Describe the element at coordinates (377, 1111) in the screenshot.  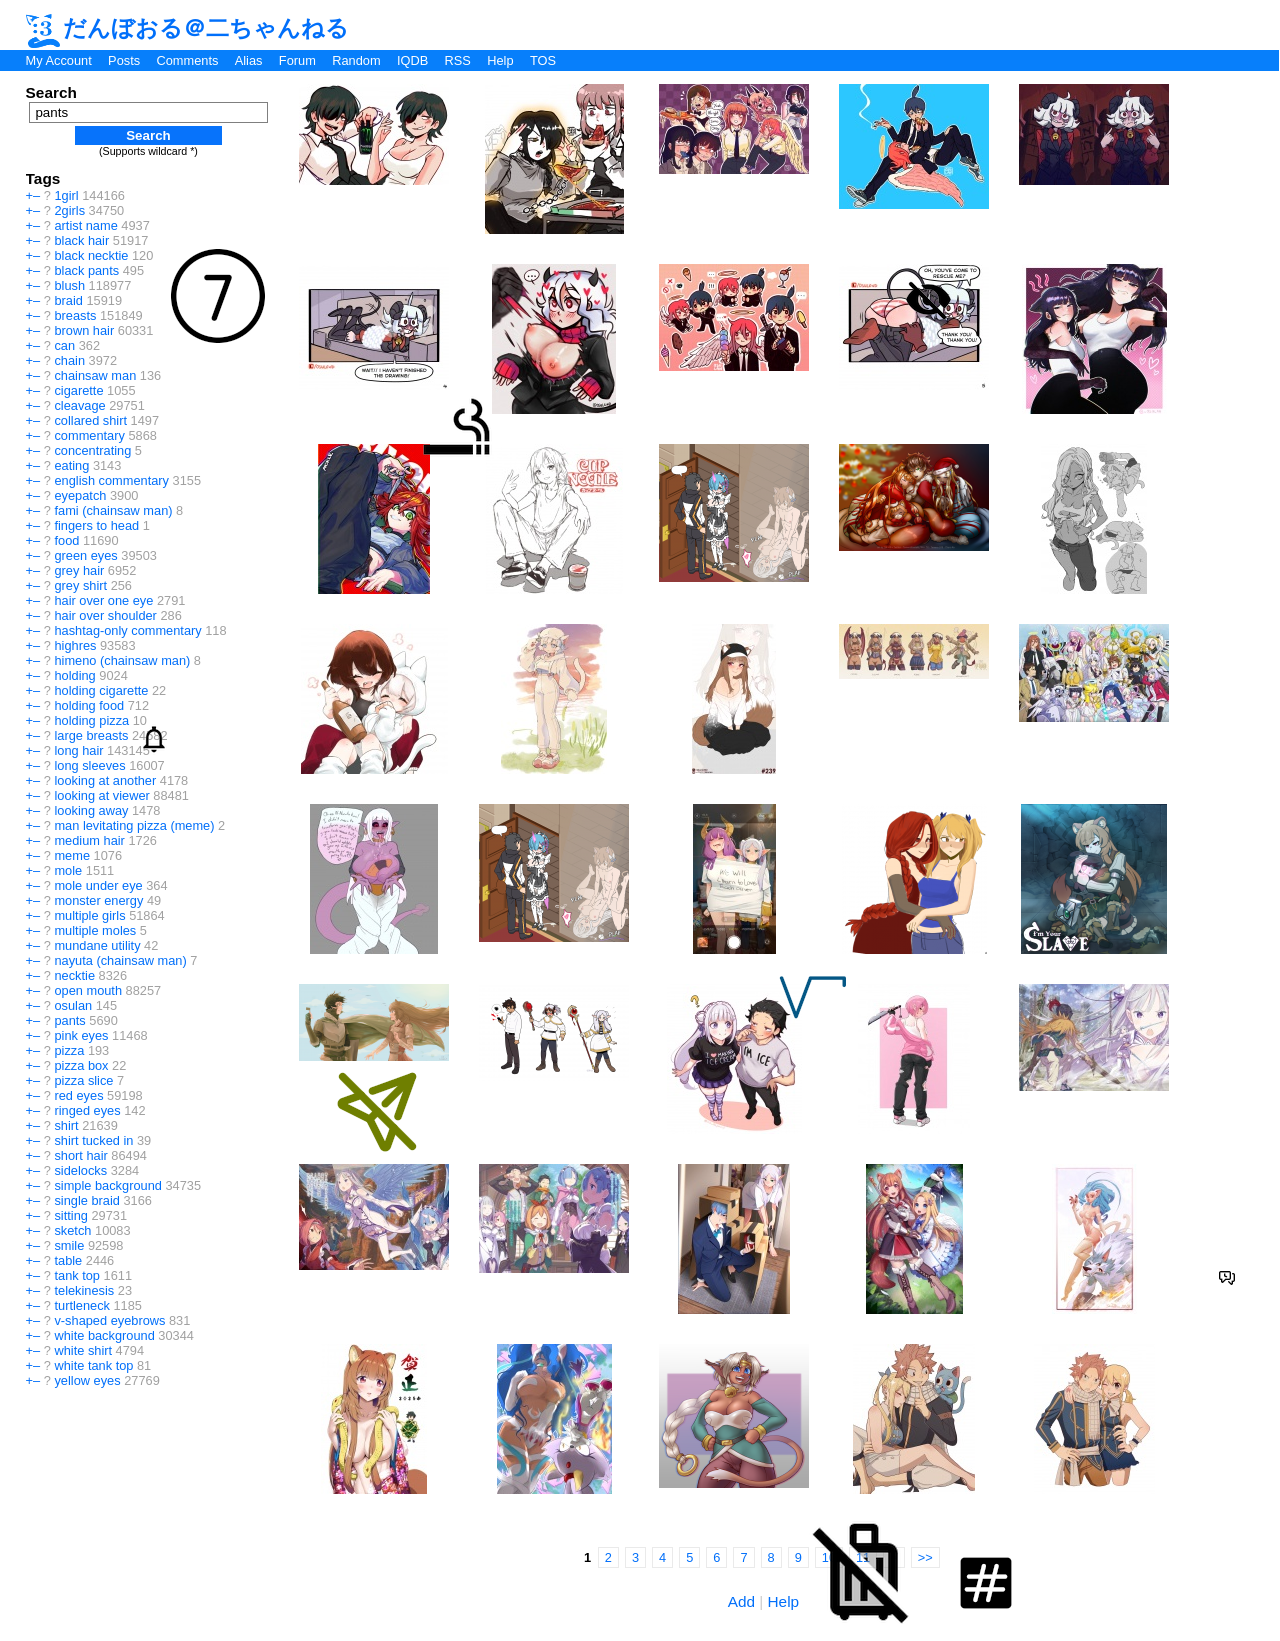
I see `sending is disabled or unavailable` at that location.